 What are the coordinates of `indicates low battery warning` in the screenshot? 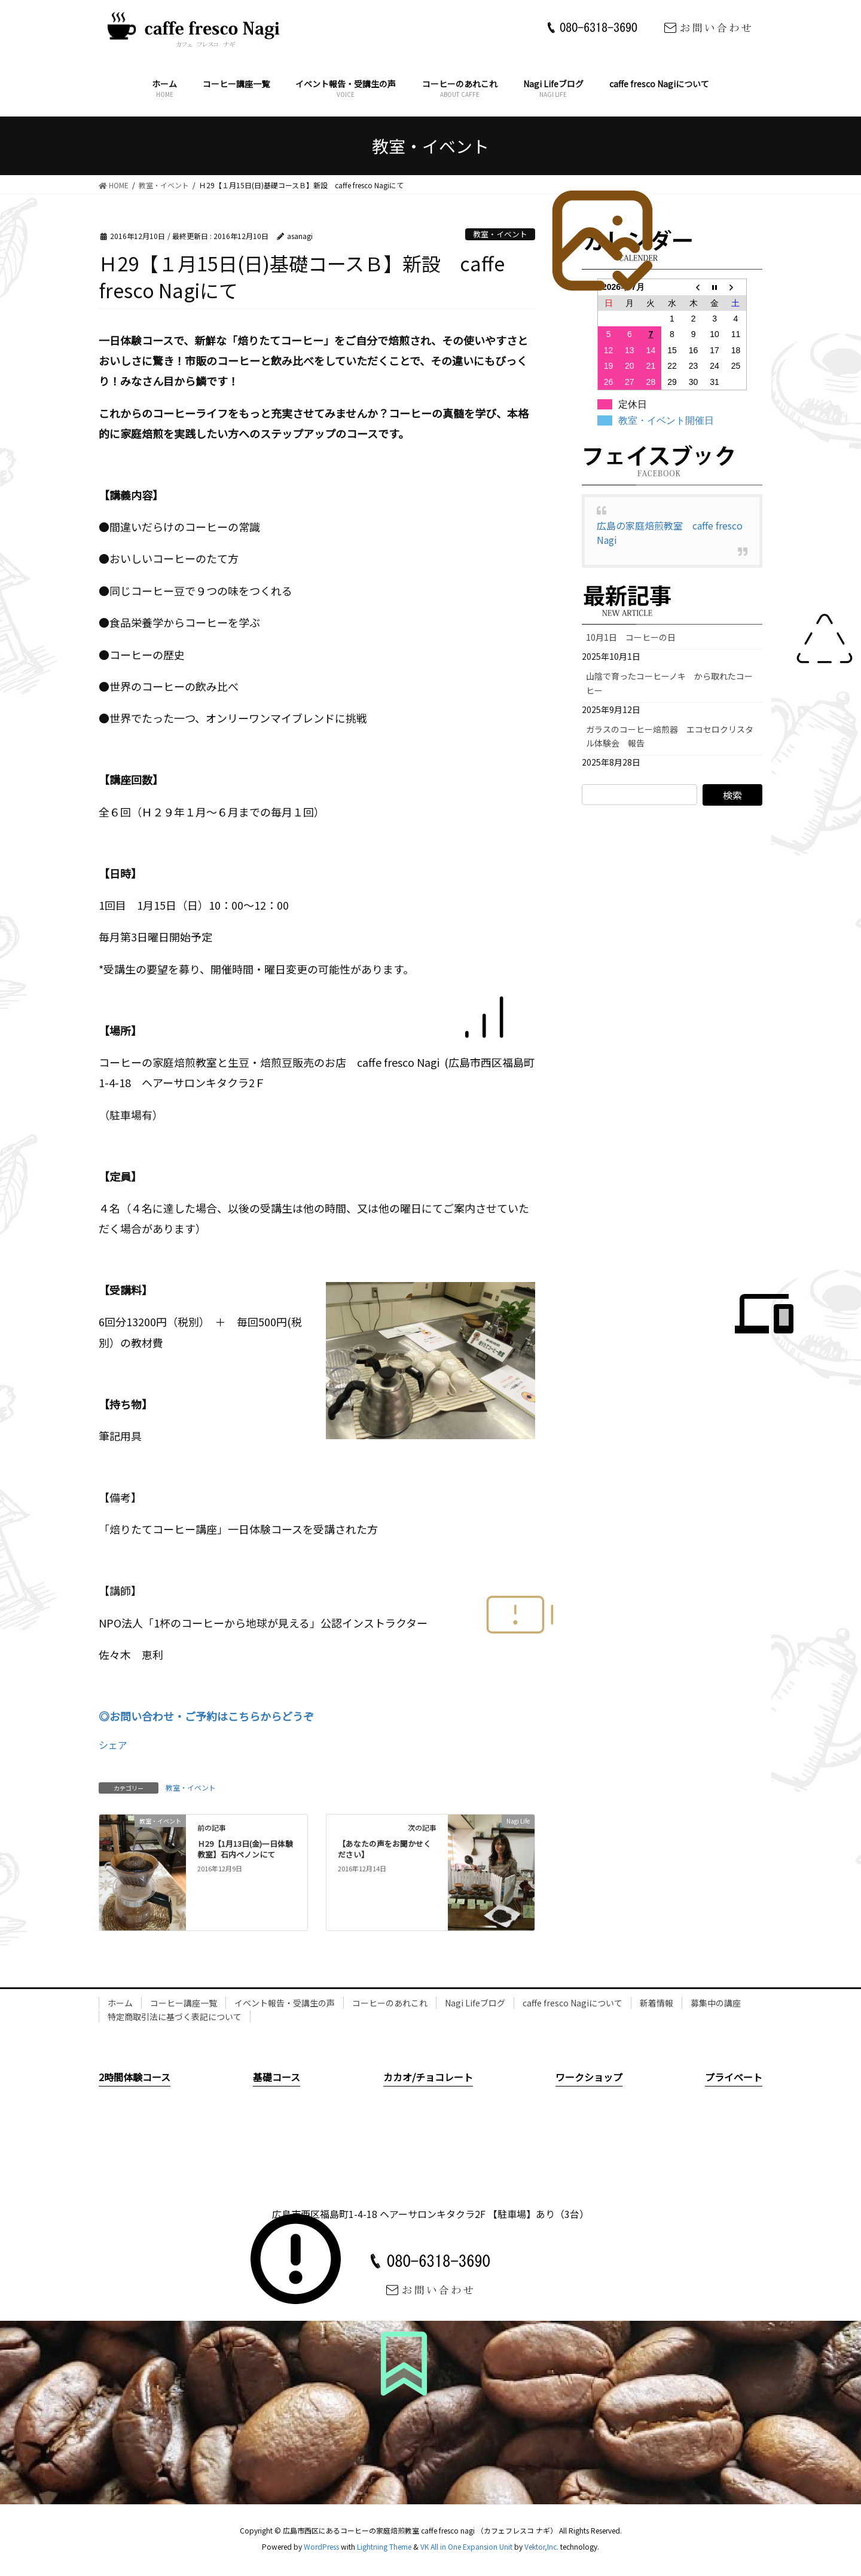 It's located at (518, 1614).